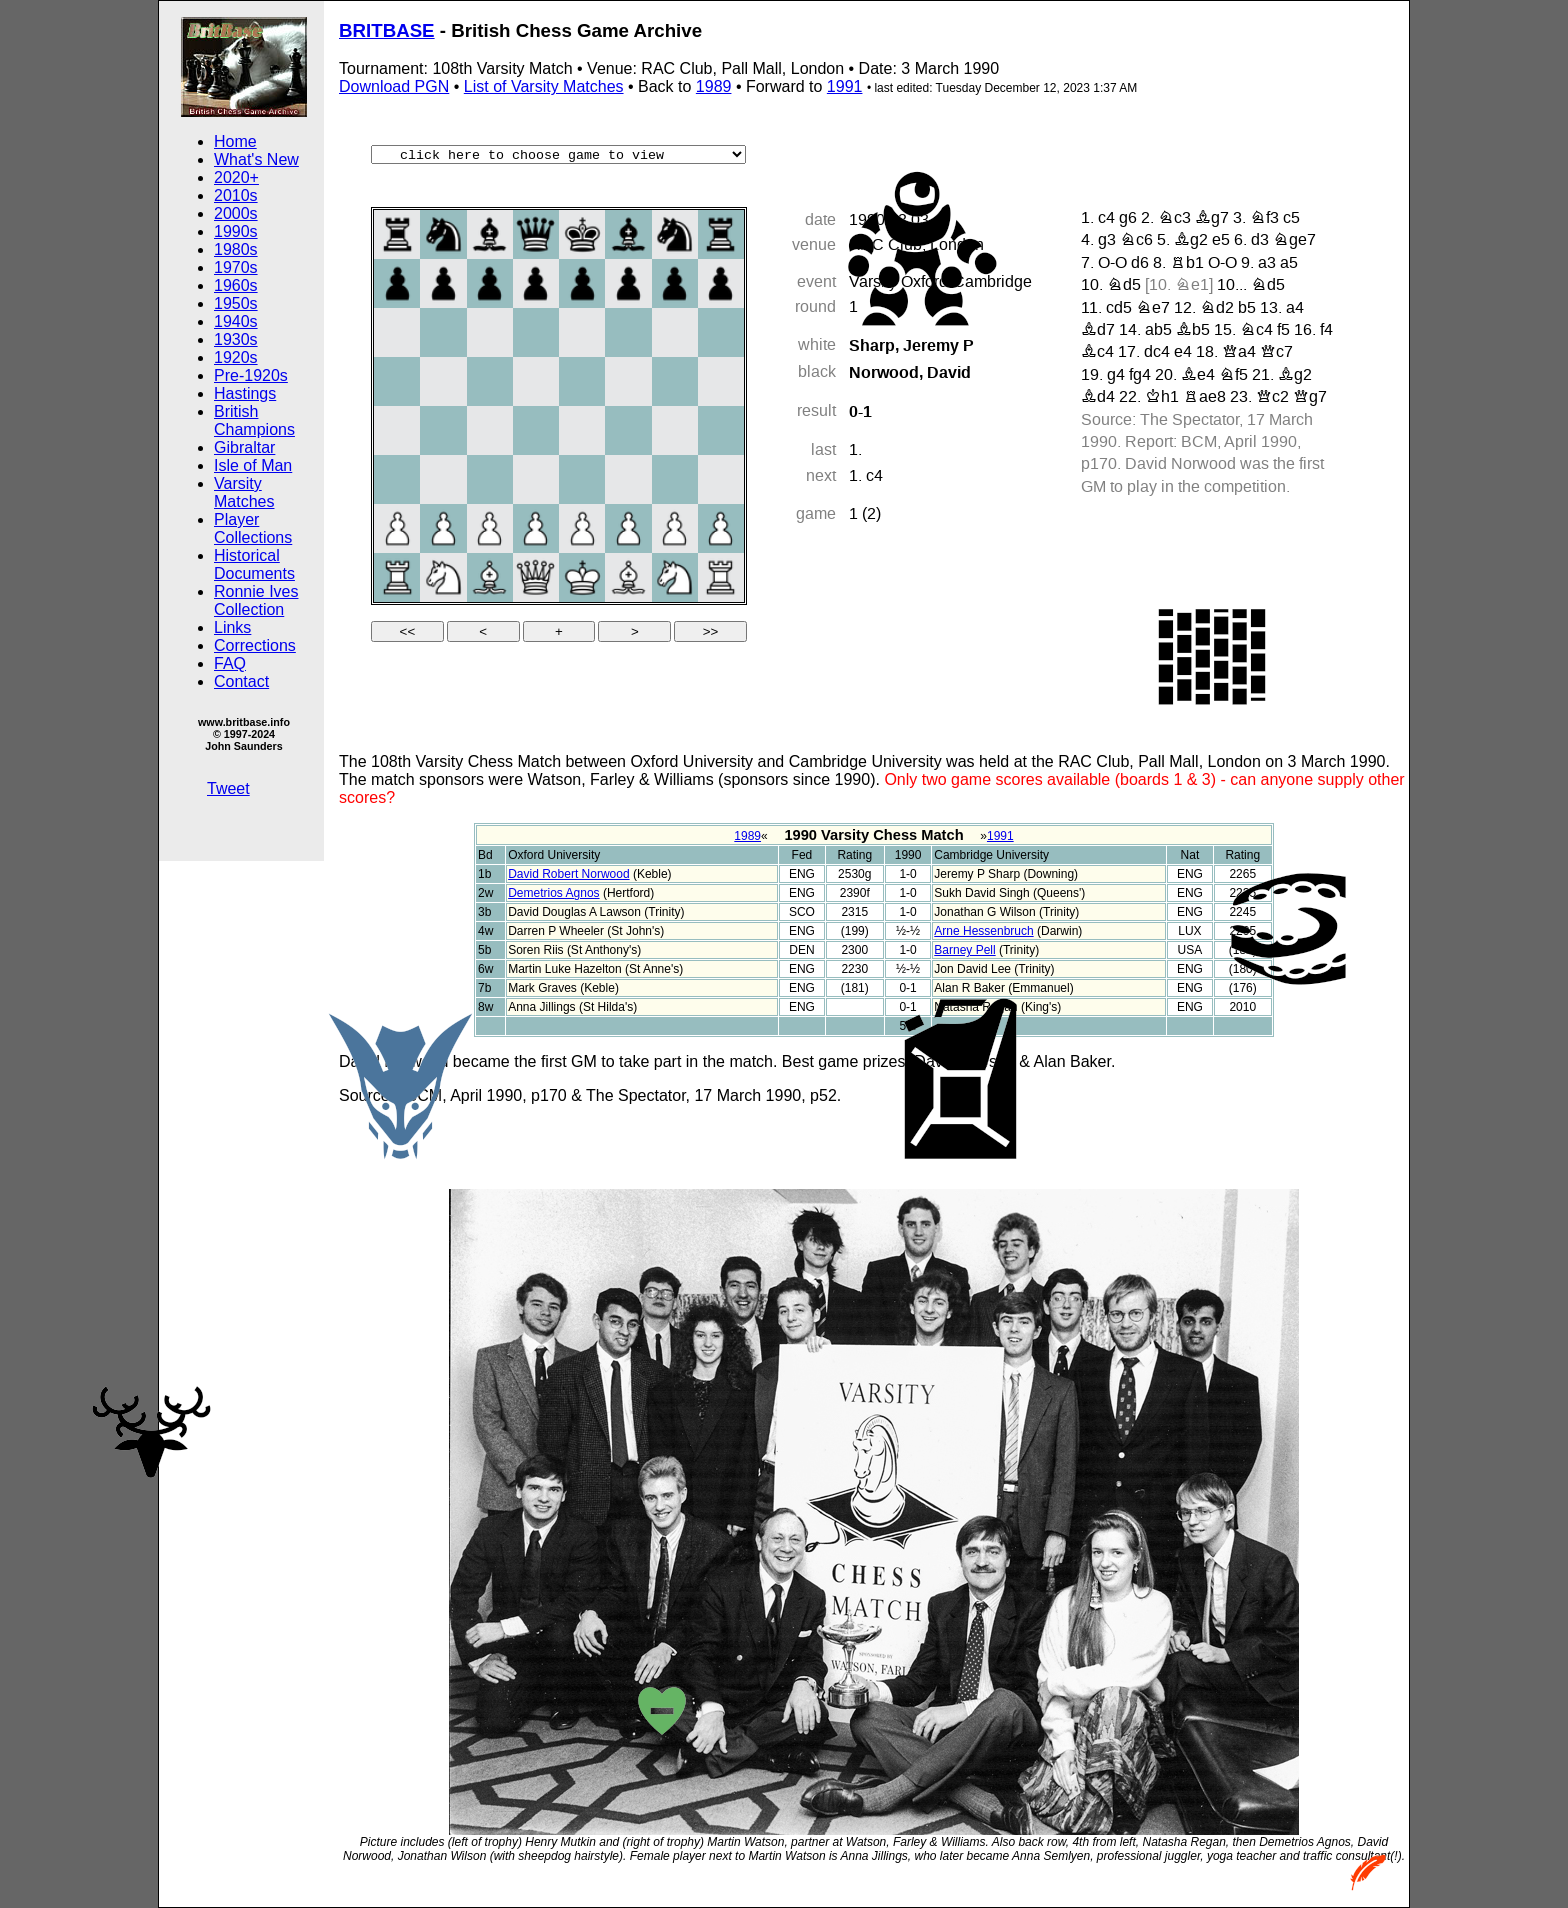 This screenshot has height=1908, width=1568. Describe the element at coordinates (400, 1085) in the screenshot. I see `select reptile or dragon character class` at that location.